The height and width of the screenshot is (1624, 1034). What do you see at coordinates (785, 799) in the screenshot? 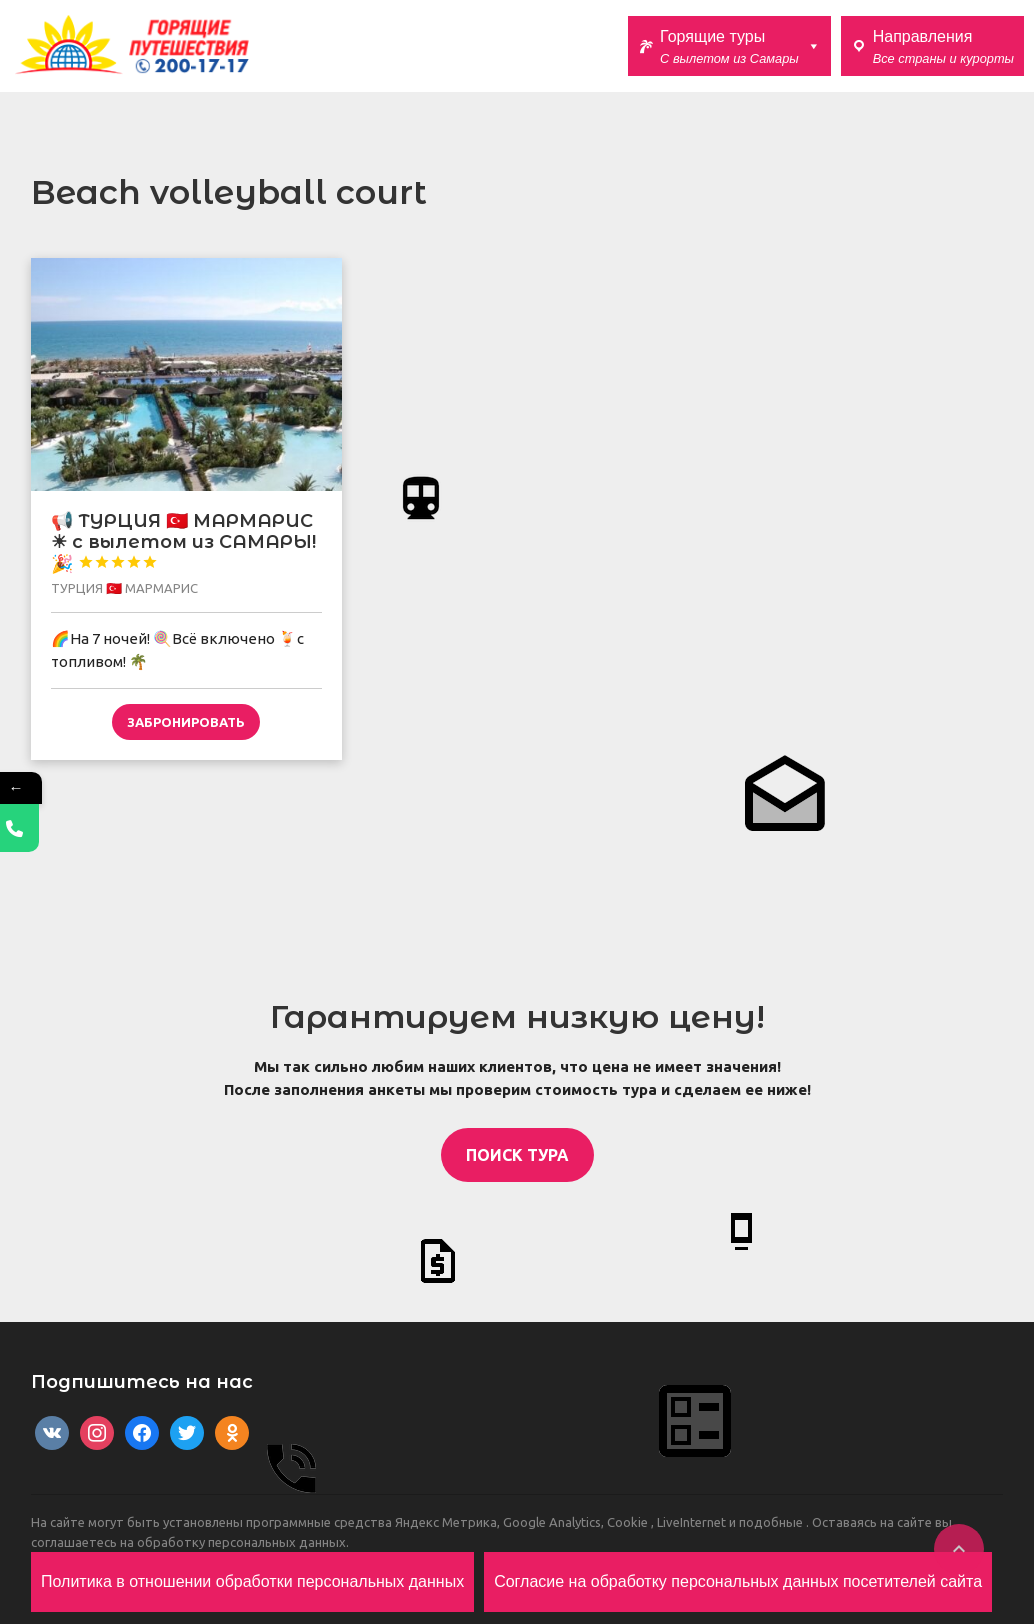
I see `view drafts or unsent messages` at bounding box center [785, 799].